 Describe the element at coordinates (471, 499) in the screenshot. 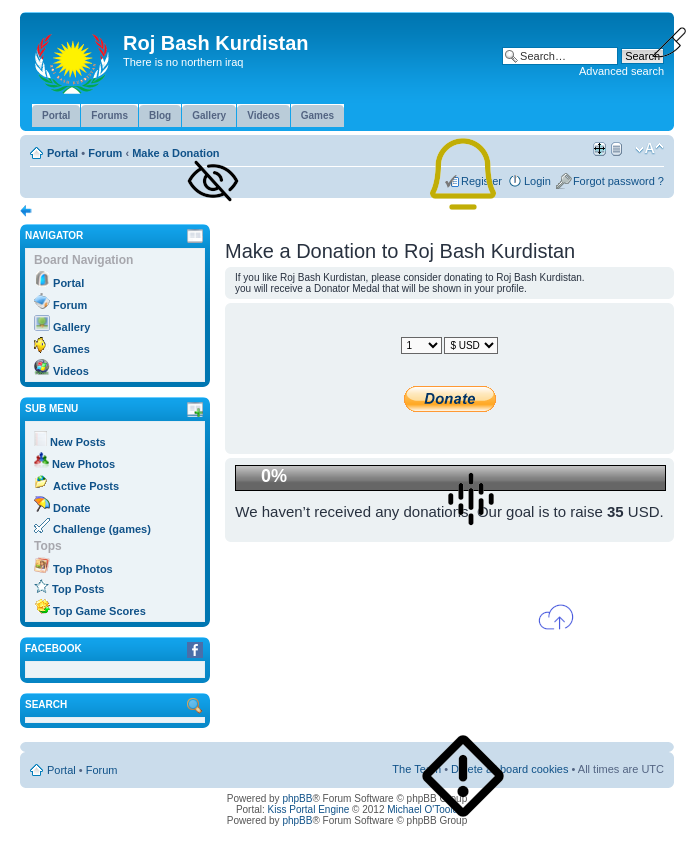

I see `open google podcasts app` at that location.